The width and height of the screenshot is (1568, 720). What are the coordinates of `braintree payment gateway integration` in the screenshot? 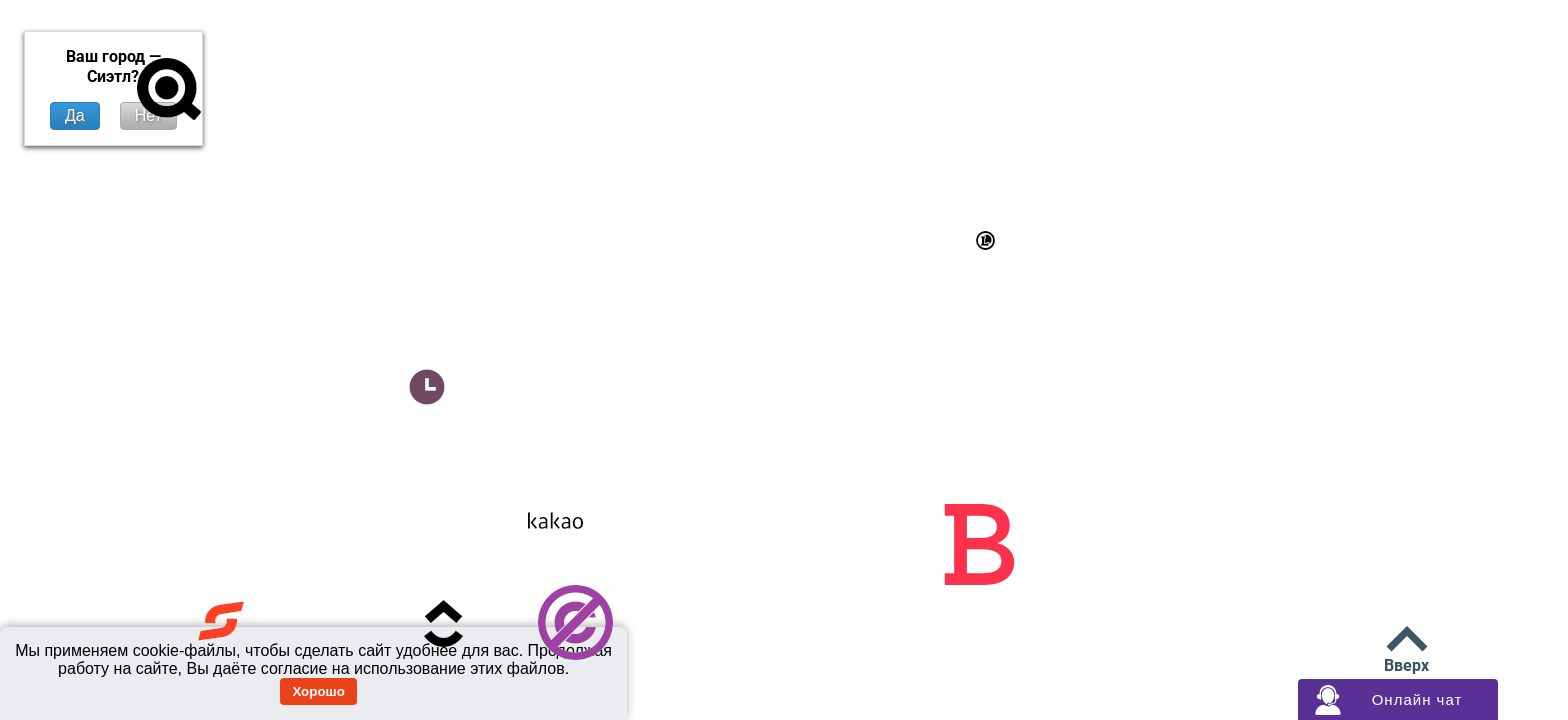 It's located at (979, 544).